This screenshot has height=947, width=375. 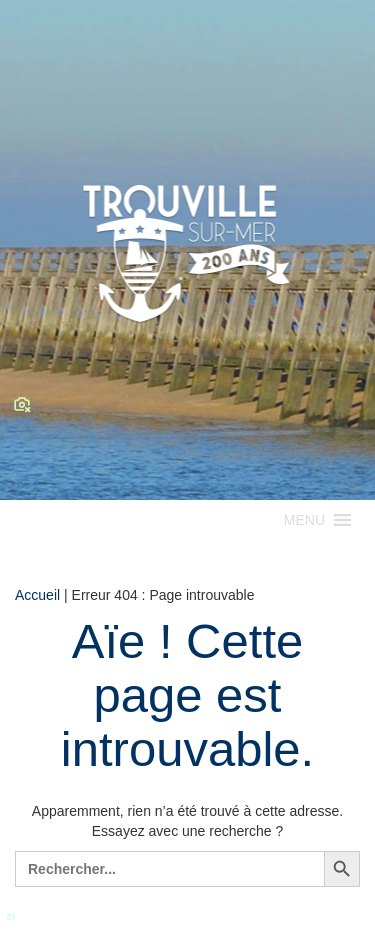 What do you see at coordinates (22, 404) in the screenshot?
I see `disable camera access` at bounding box center [22, 404].